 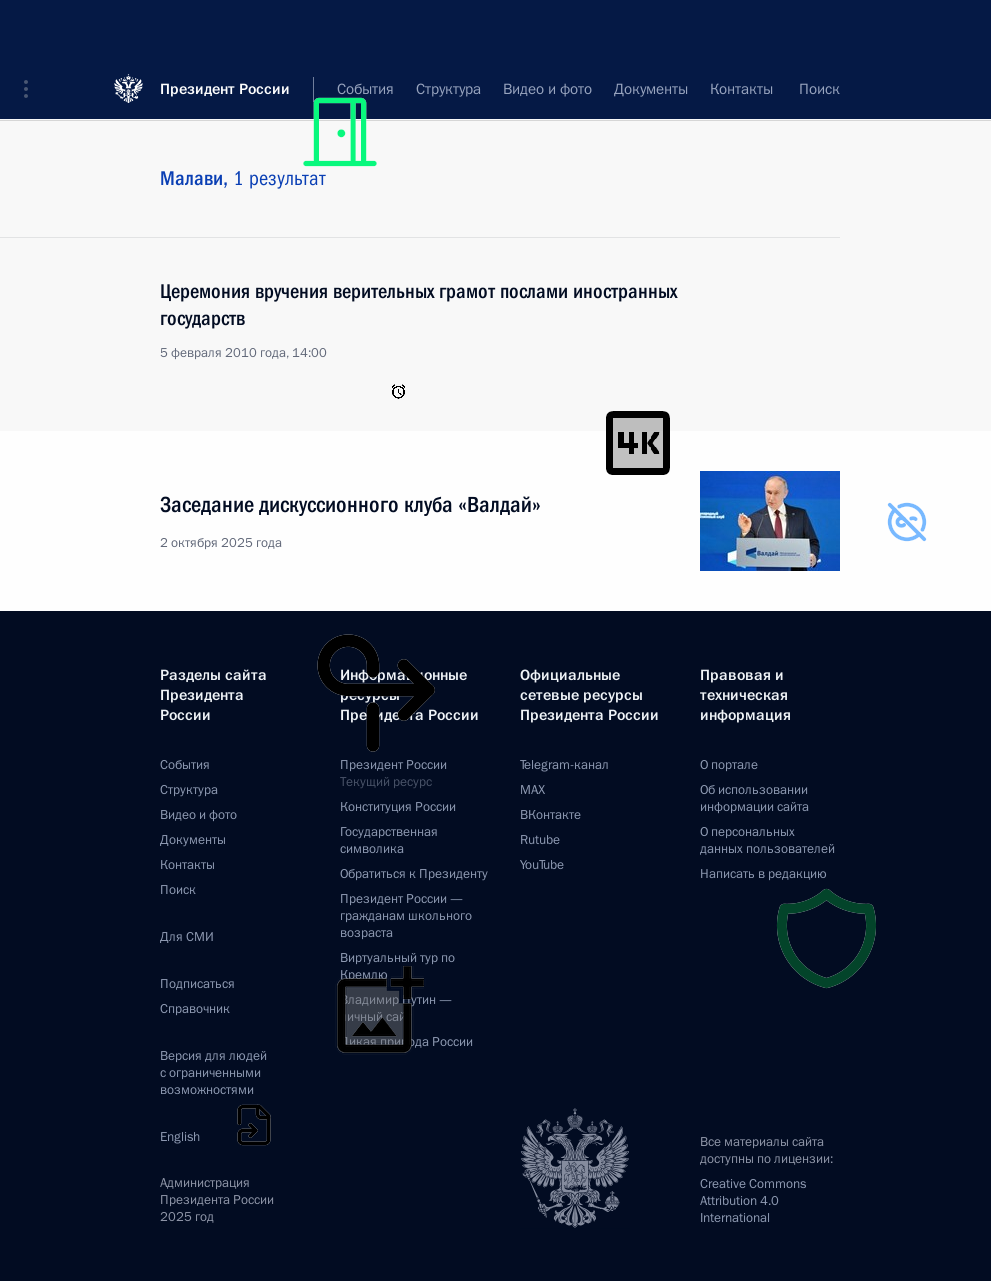 What do you see at coordinates (638, 443) in the screenshot?
I see `indicates 4K resolution video quality` at bounding box center [638, 443].